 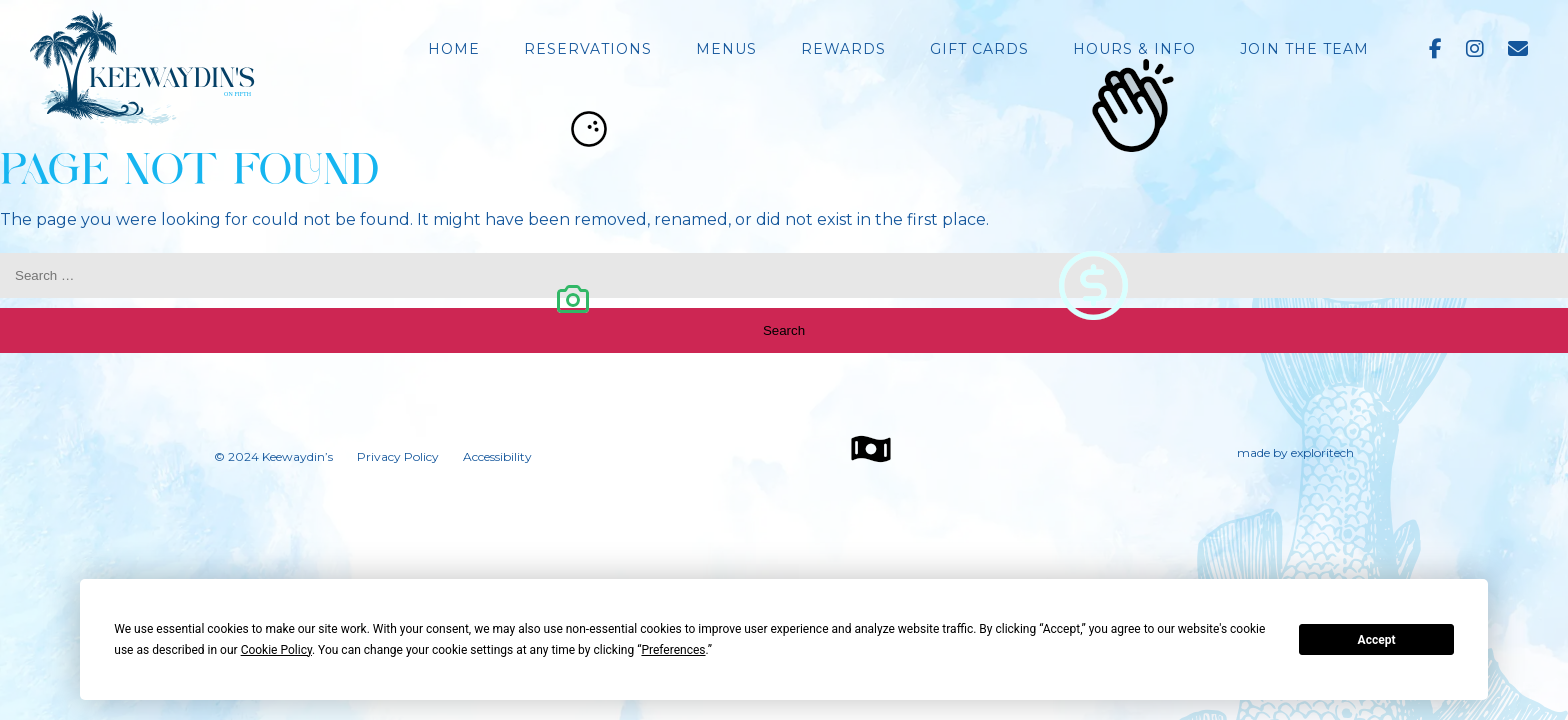 What do you see at coordinates (573, 299) in the screenshot?
I see `take a photo` at bounding box center [573, 299].